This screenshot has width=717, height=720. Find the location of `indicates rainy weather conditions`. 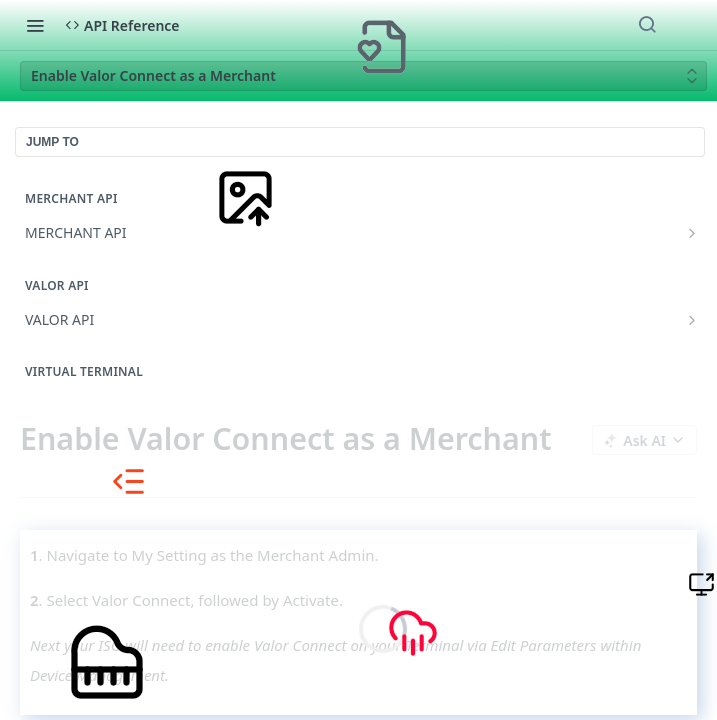

indicates rainy weather conditions is located at coordinates (413, 632).